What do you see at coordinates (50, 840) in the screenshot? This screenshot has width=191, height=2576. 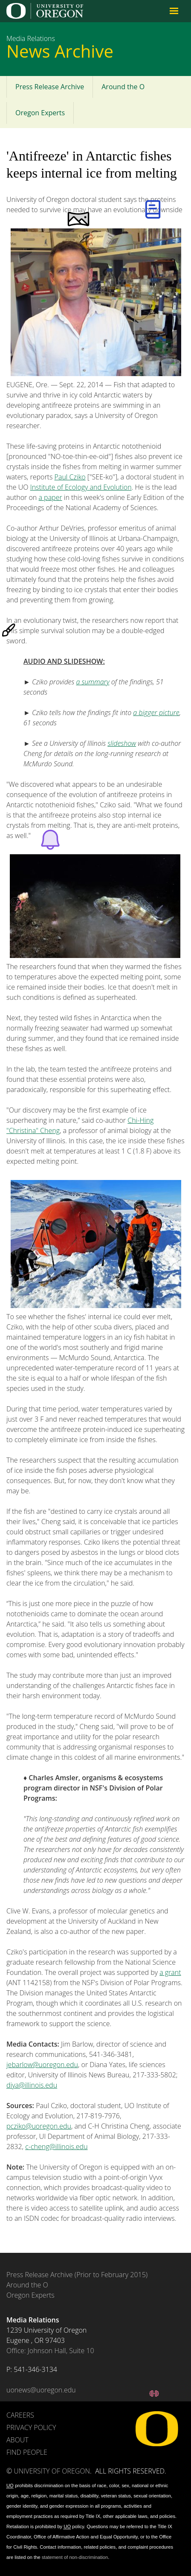 I see `view notifications` at bounding box center [50, 840].